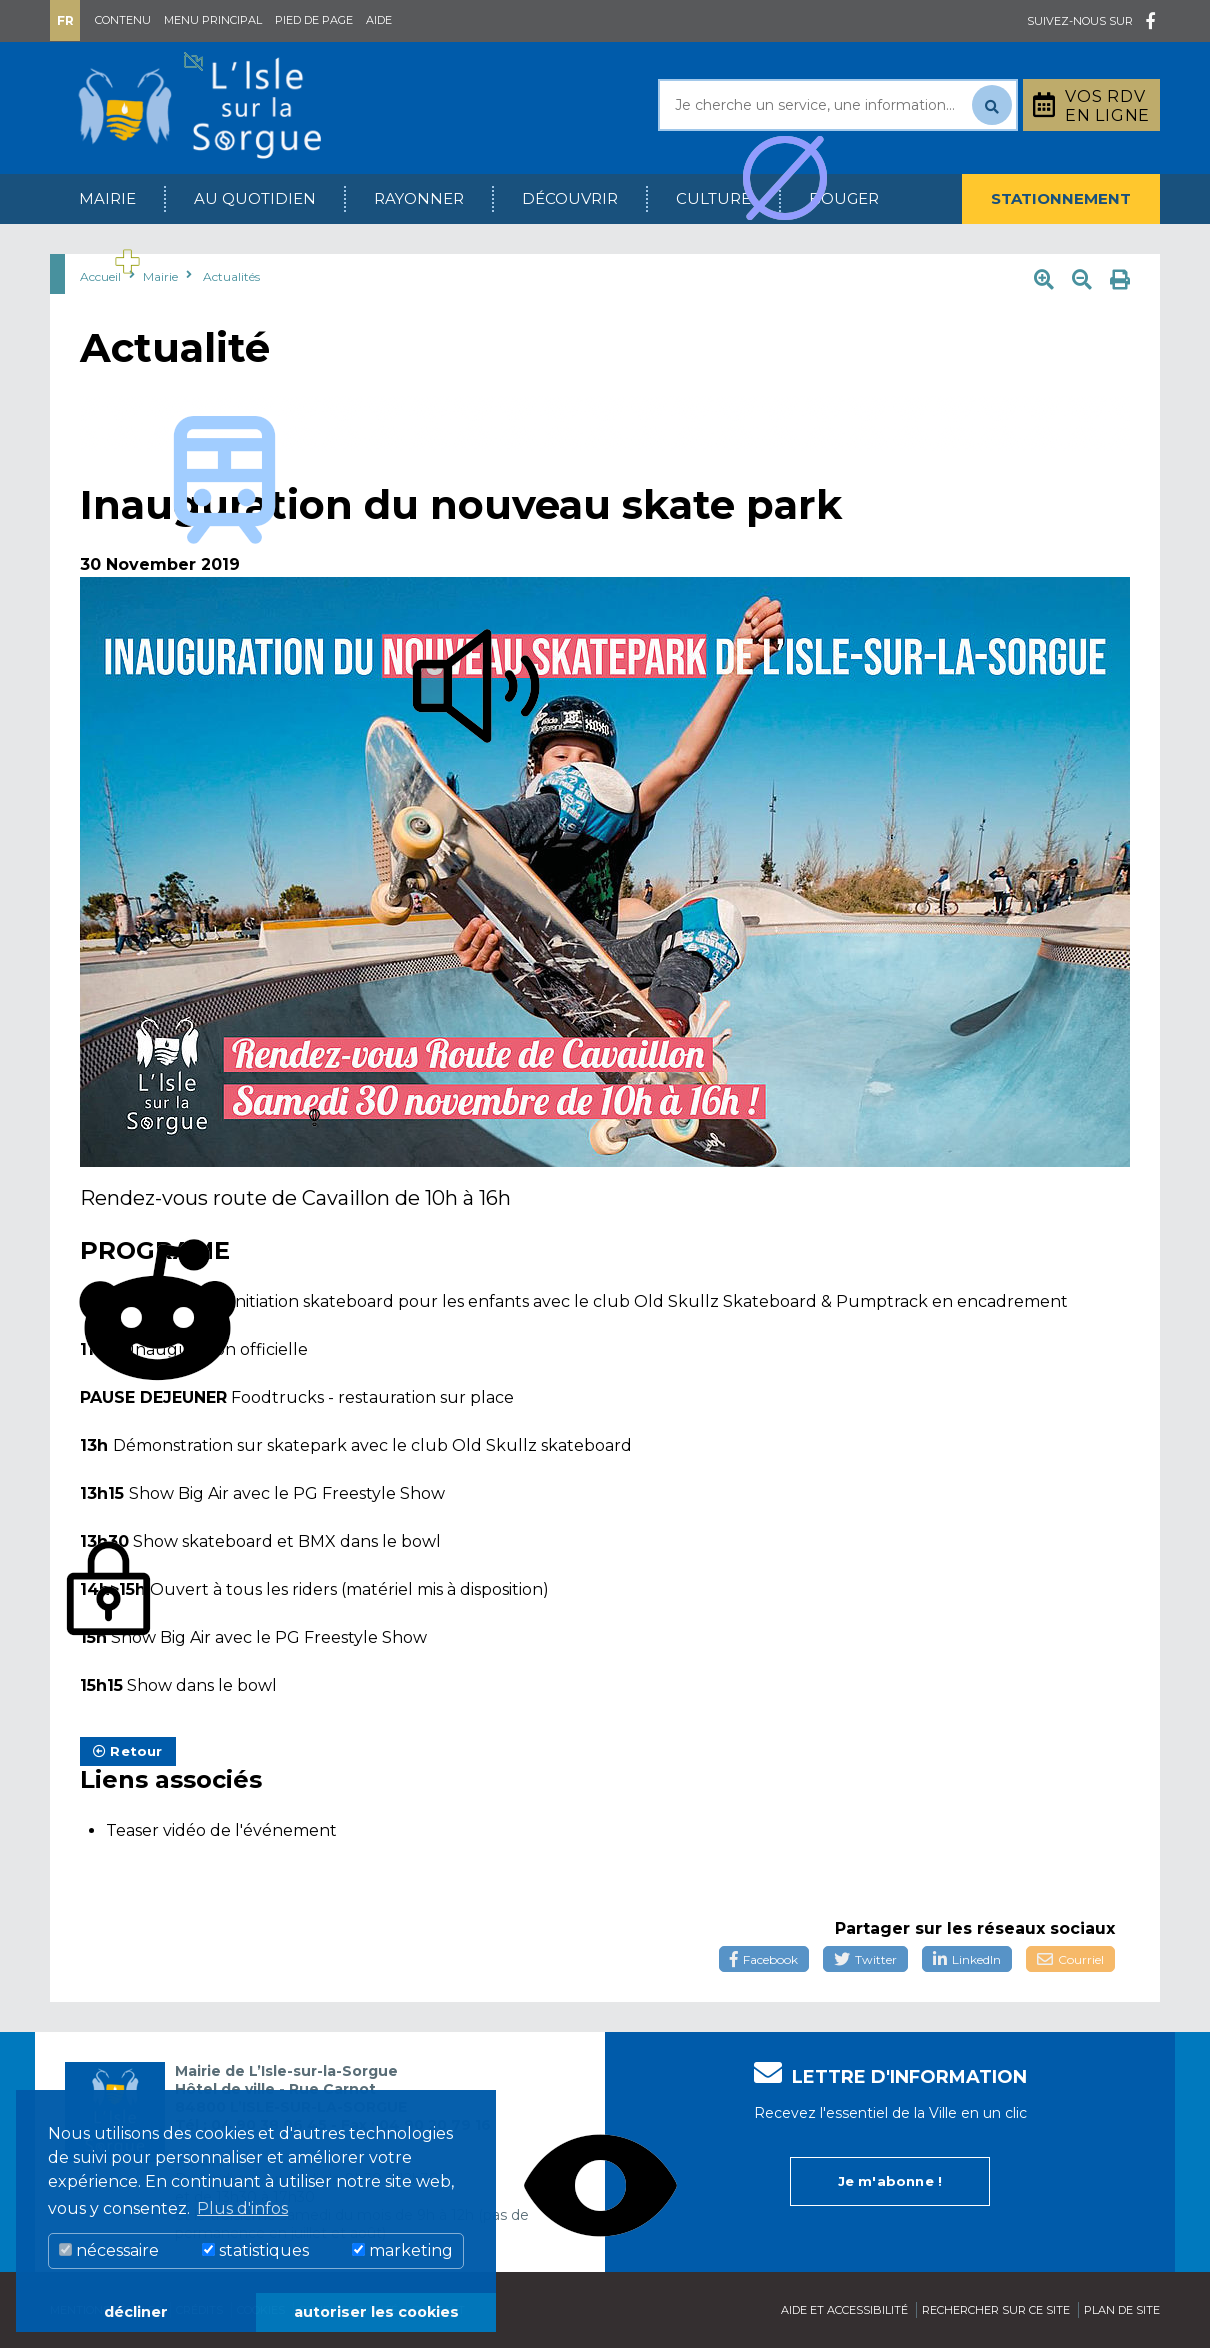 The height and width of the screenshot is (2348, 1210). I want to click on access travel or adventure features, so click(314, 1117).